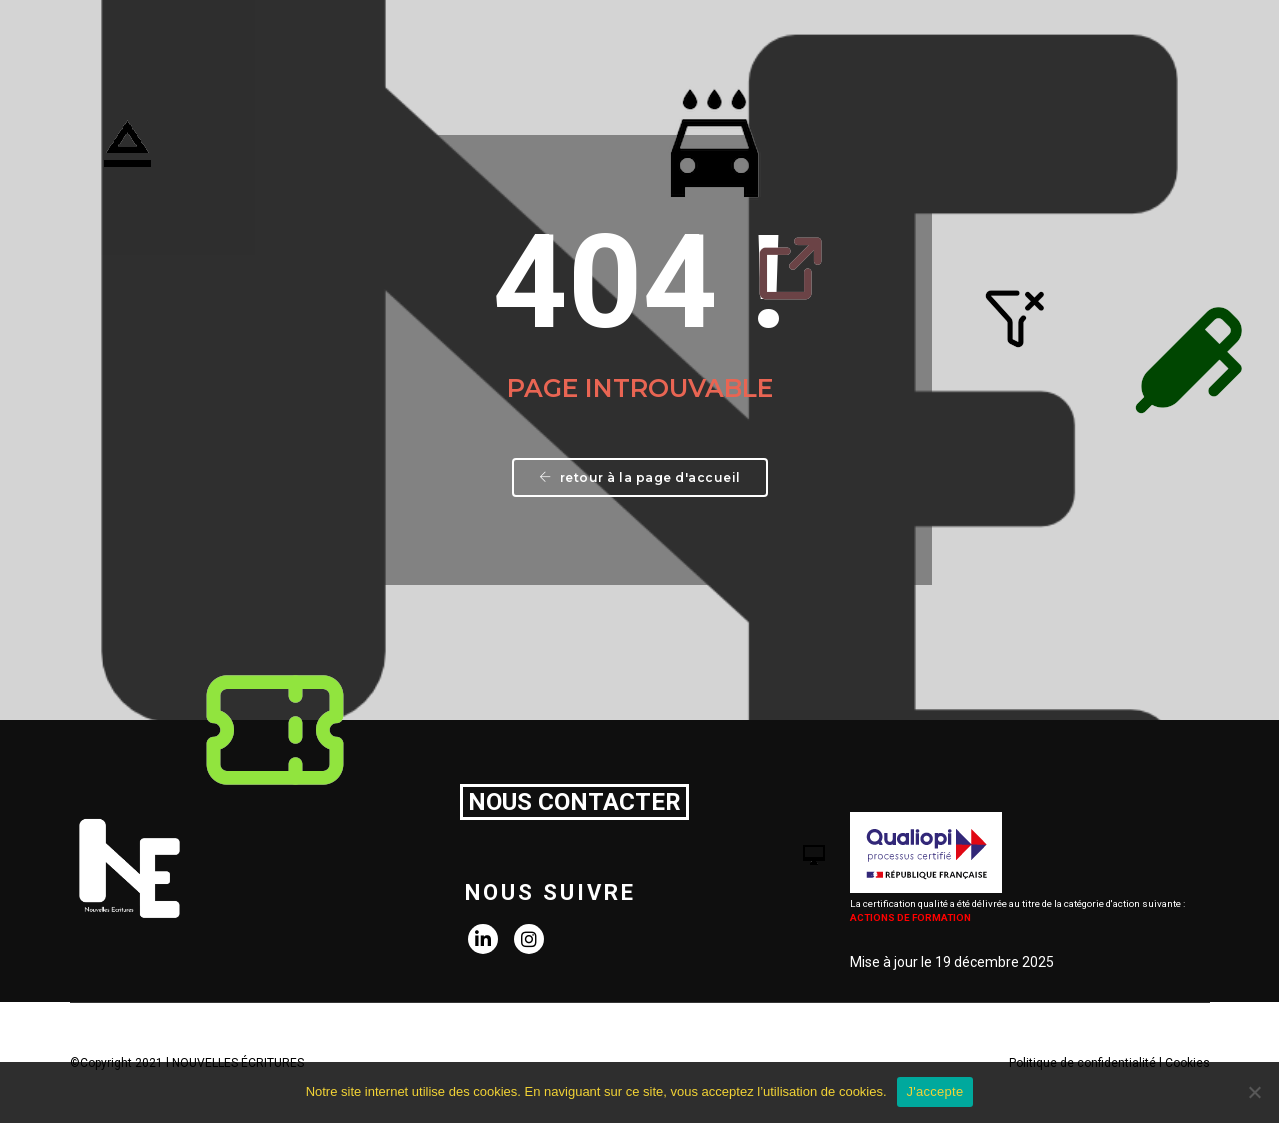  I want to click on eject a disc or removable media, so click(127, 143).